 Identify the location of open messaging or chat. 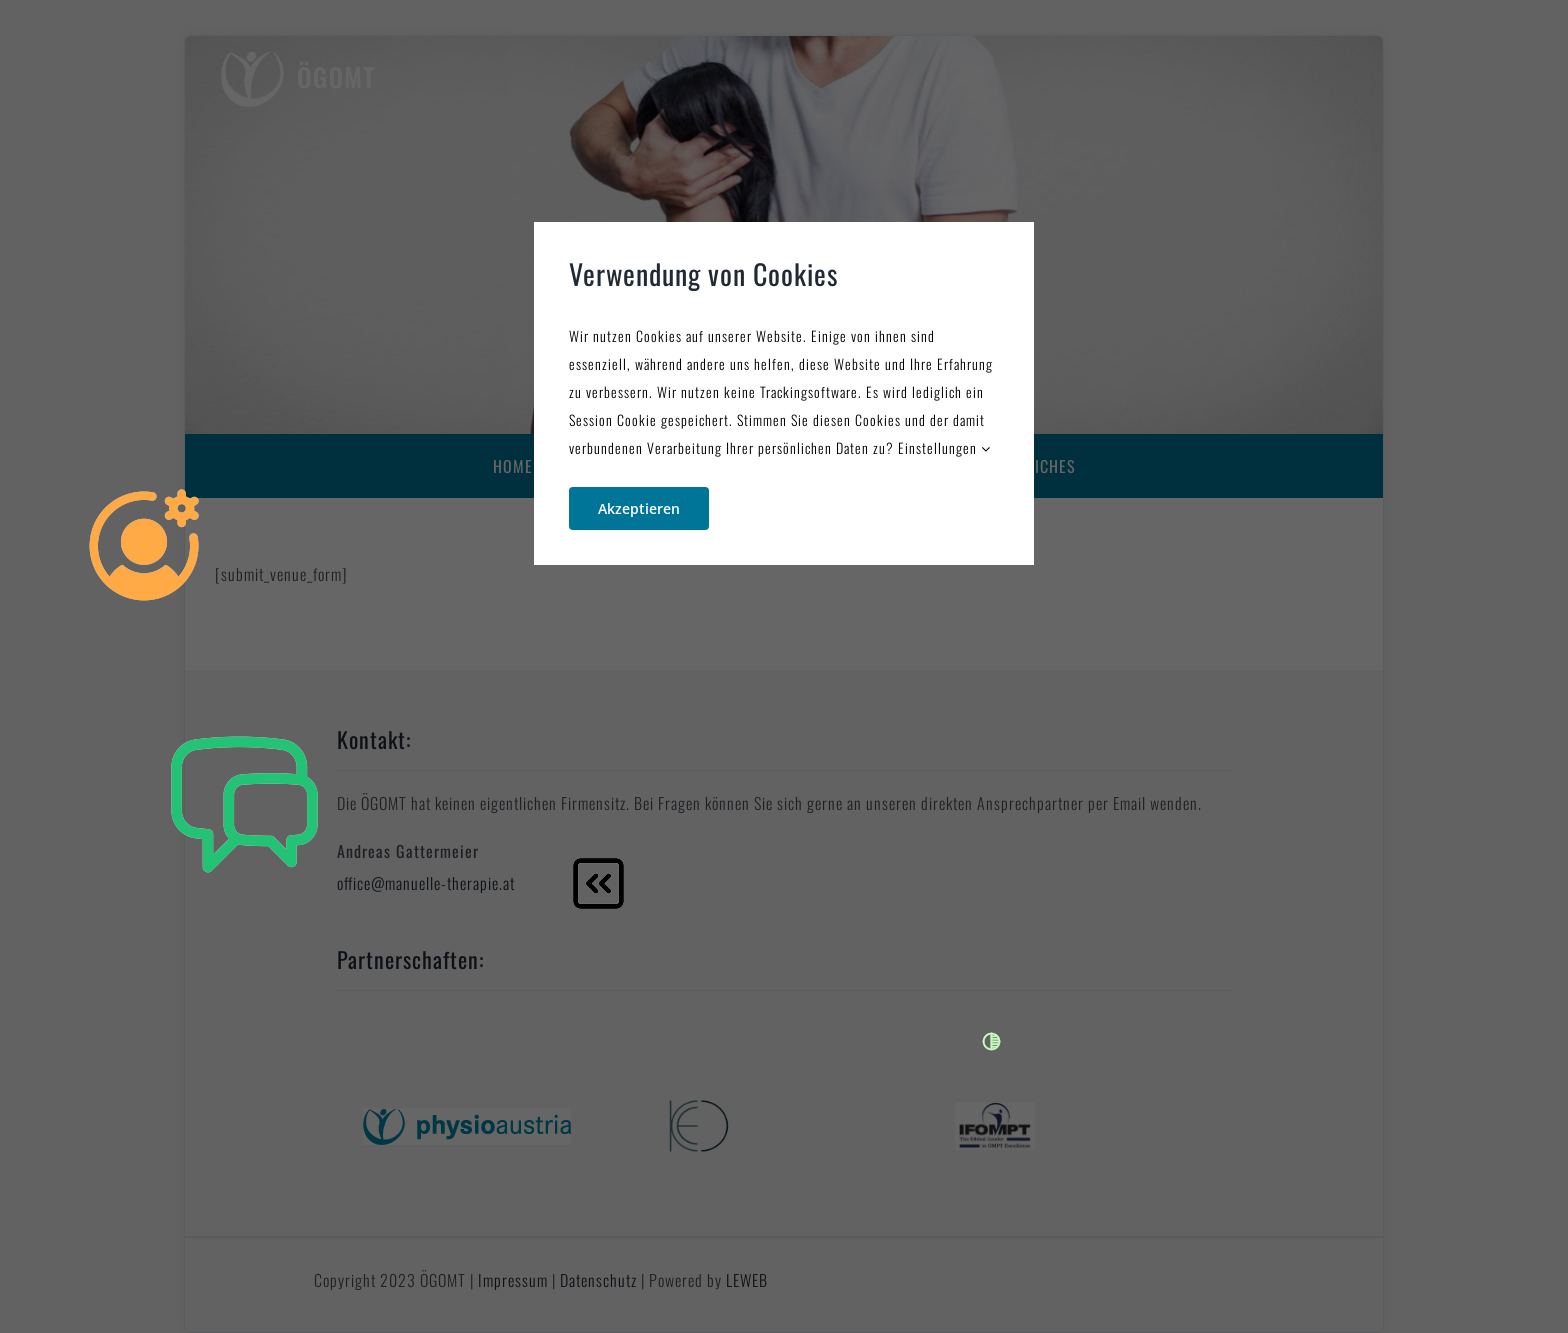
(244, 804).